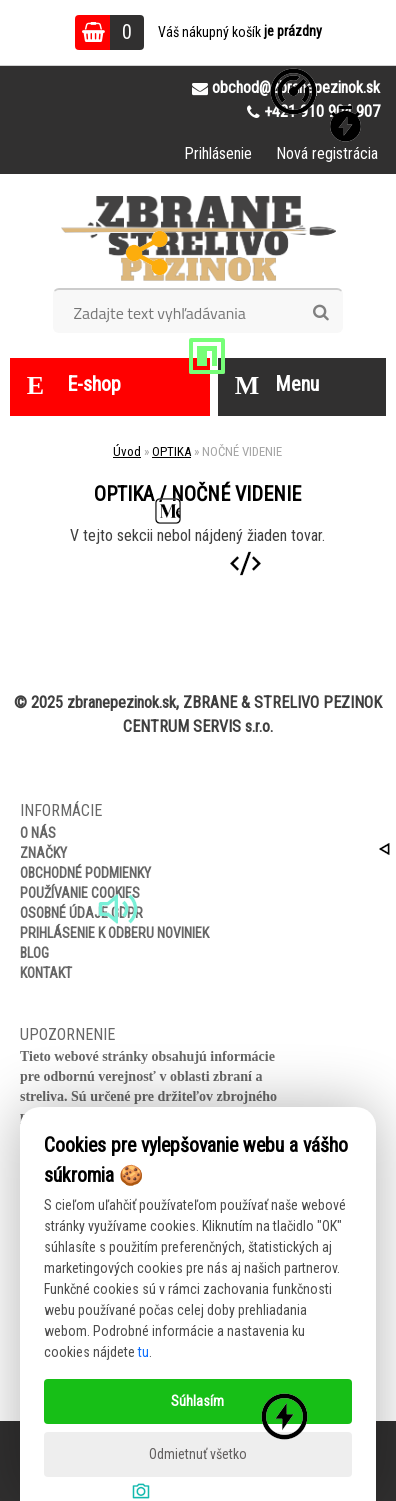  What do you see at coordinates (284, 1416) in the screenshot?
I see `play or access DVD media content` at bounding box center [284, 1416].